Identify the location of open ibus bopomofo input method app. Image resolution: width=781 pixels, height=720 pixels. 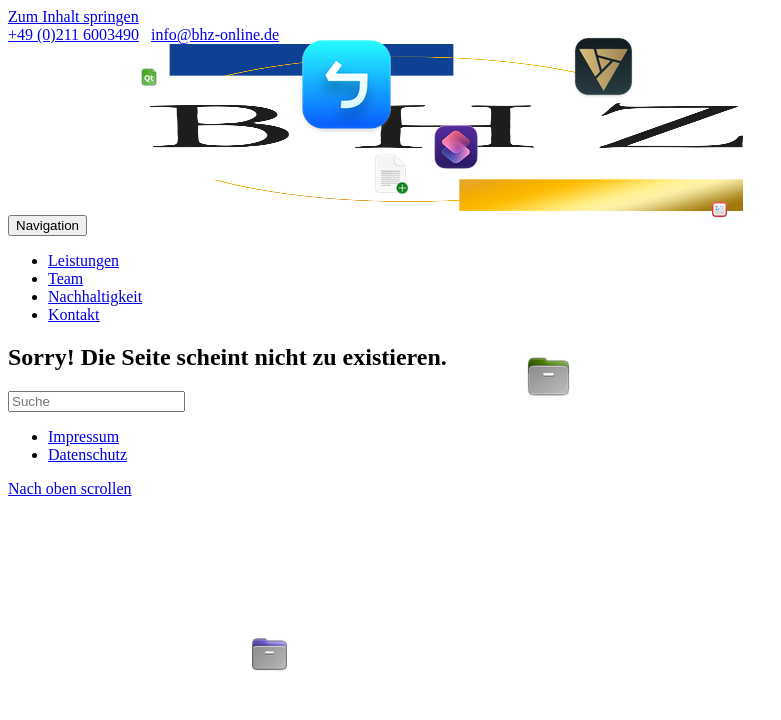
(346, 84).